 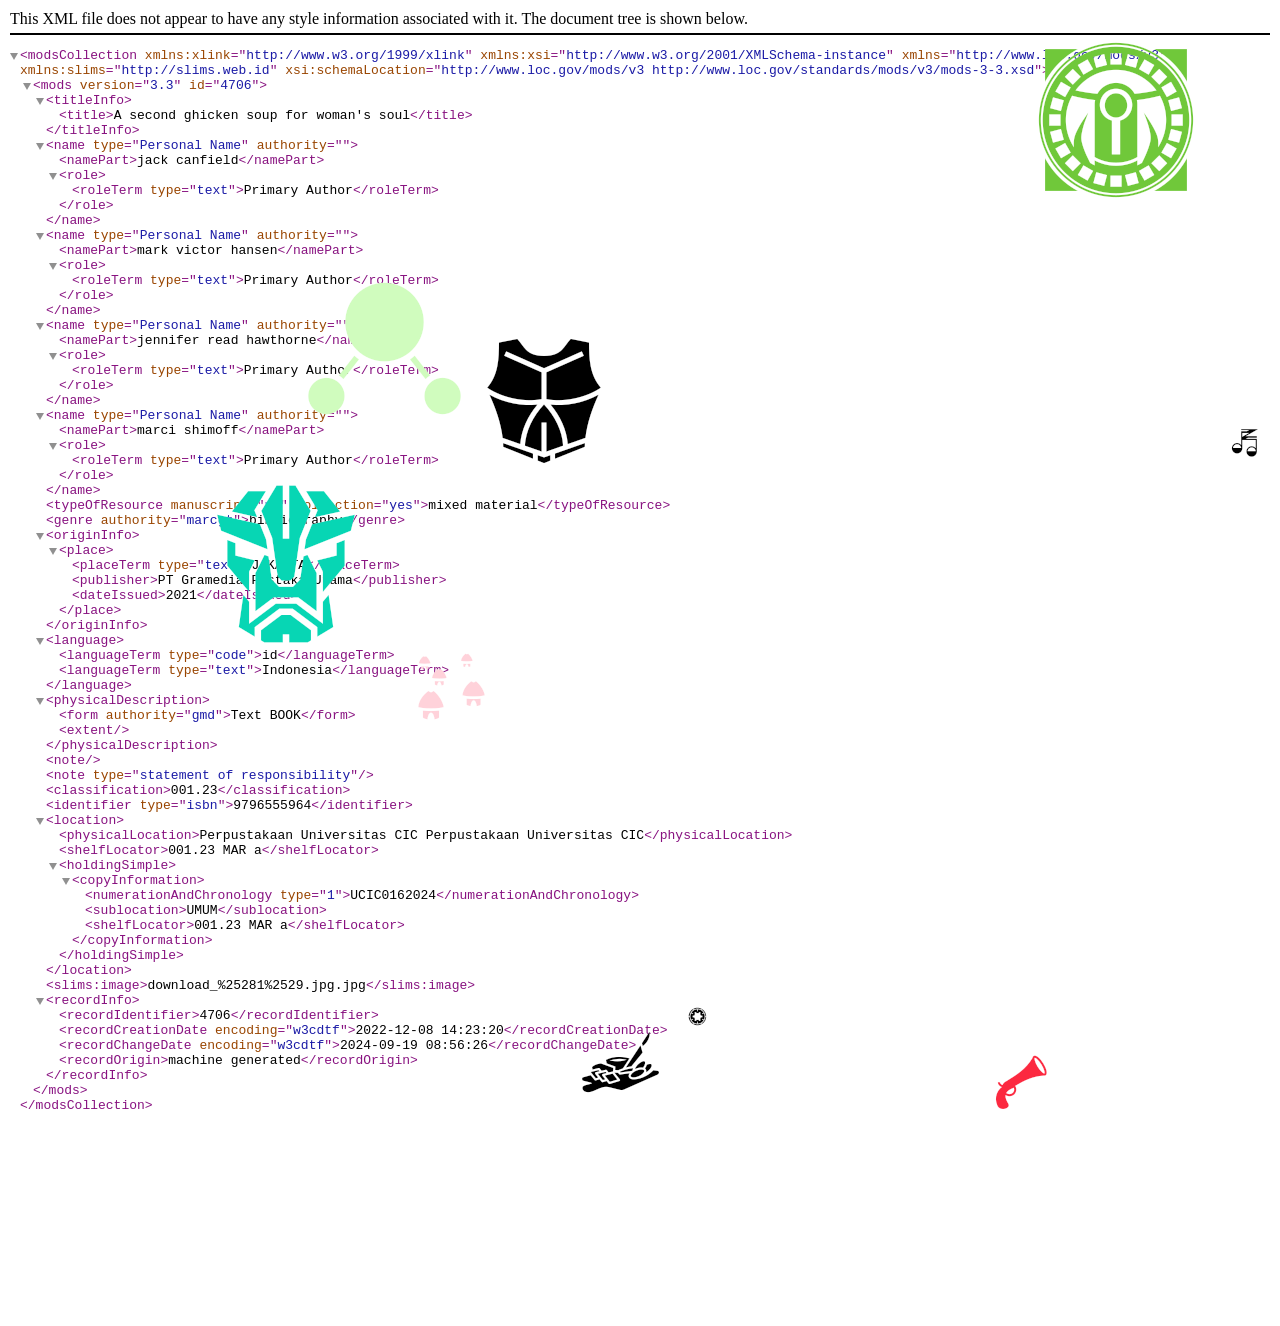 I want to click on indicates water or hydration level, so click(x=384, y=348).